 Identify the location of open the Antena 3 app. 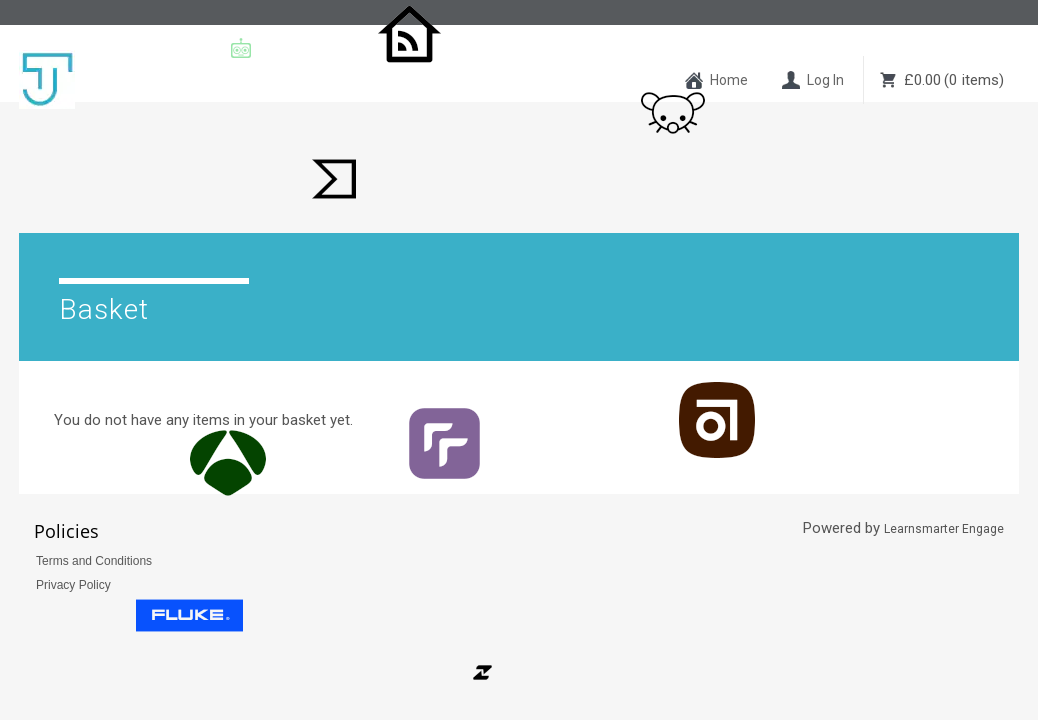
(228, 463).